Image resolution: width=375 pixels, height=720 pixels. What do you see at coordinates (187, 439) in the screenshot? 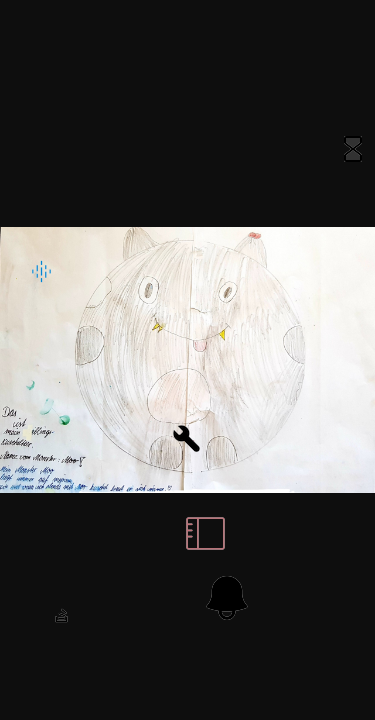
I see `access settings or configuration options` at bounding box center [187, 439].